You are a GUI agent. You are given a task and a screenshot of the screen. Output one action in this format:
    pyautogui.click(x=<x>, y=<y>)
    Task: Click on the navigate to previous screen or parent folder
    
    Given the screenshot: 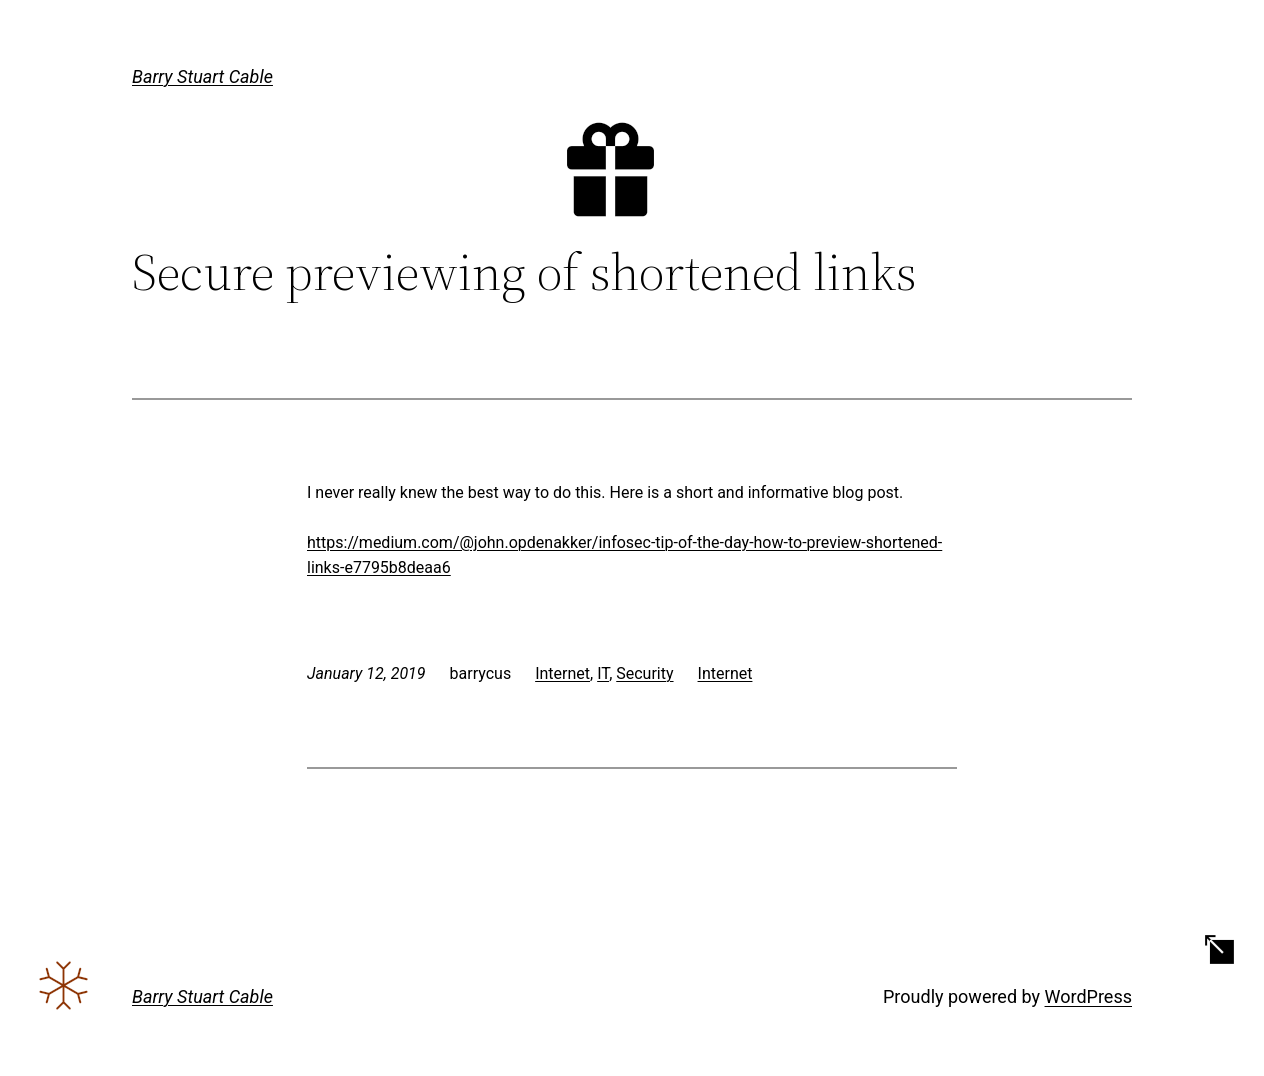 What is the action you would take?
    pyautogui.click(x=1219, y=949)
    